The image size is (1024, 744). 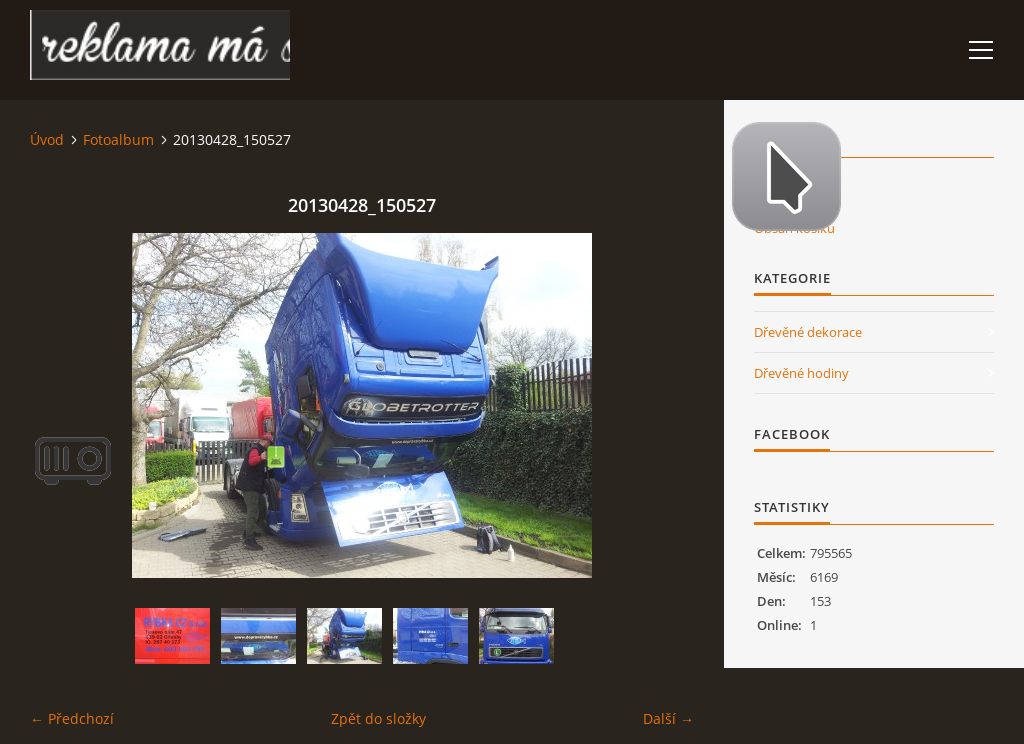 I want to click on connect to an external projector or display, so click(x=73, y=461).